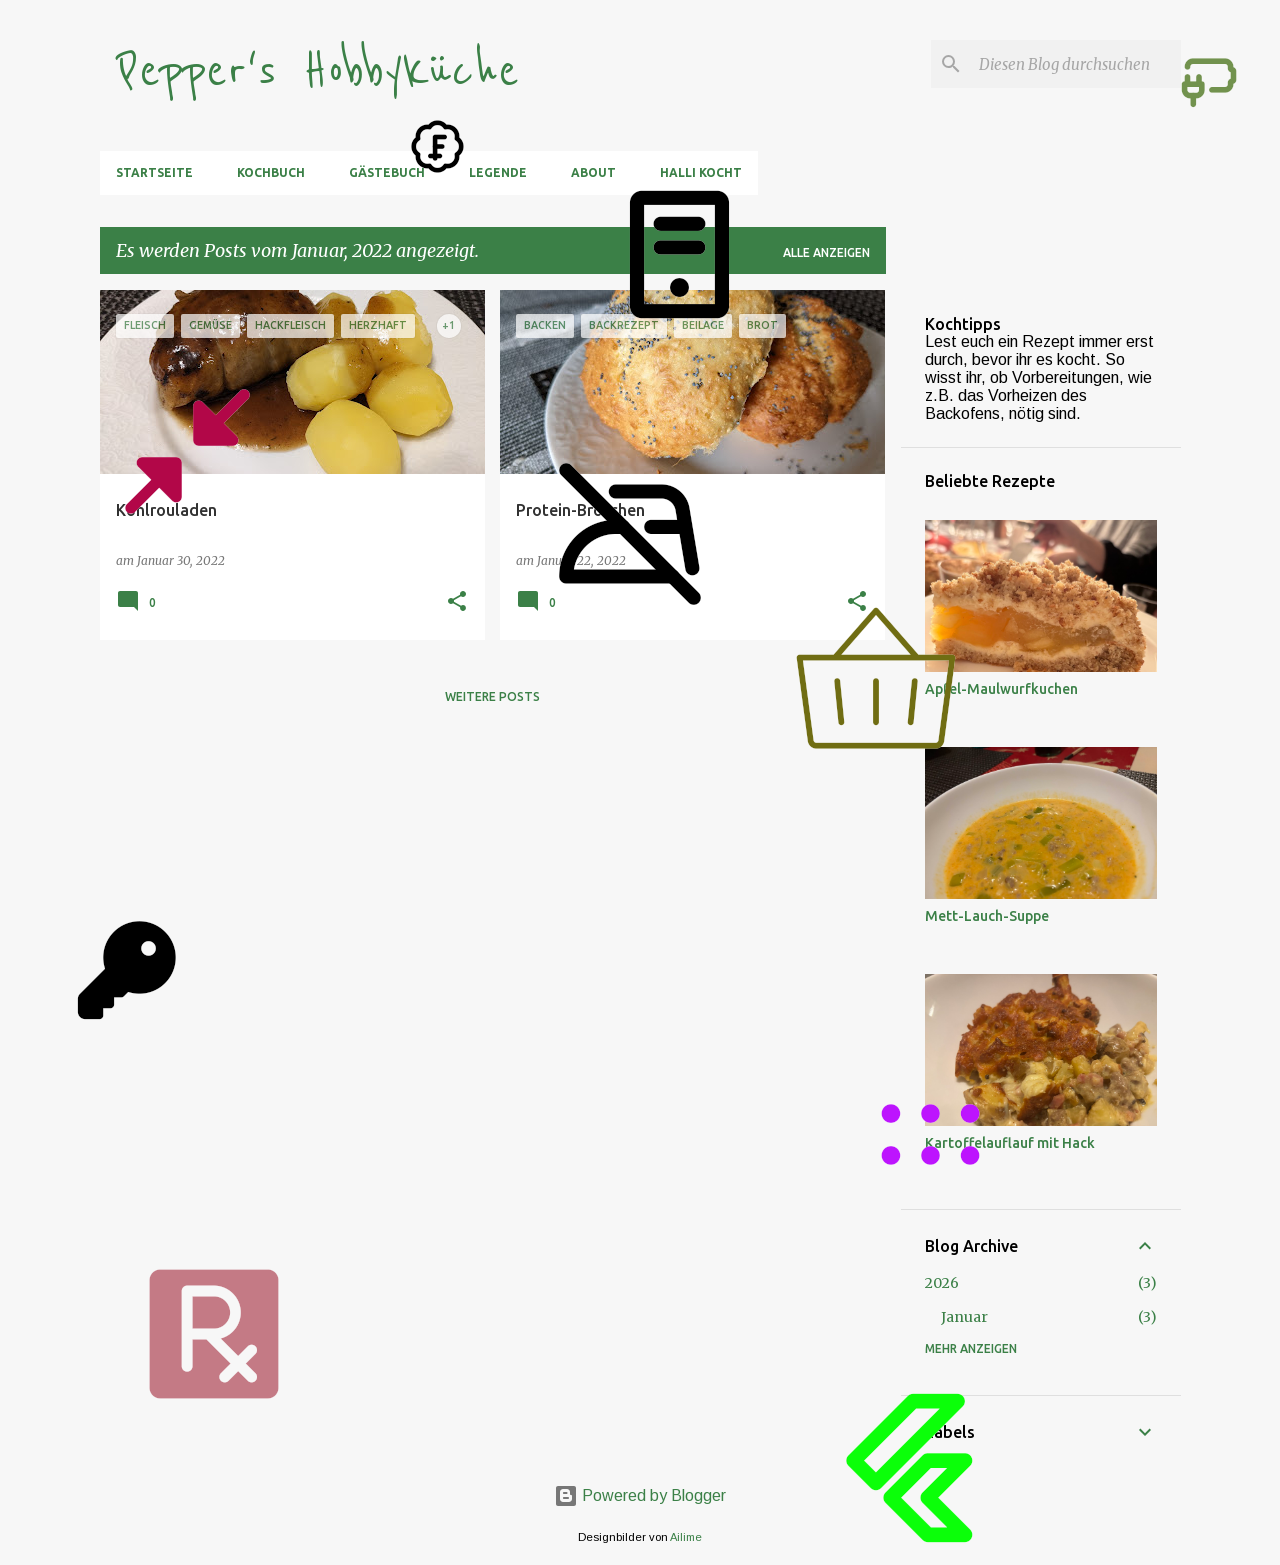 Image resolution: width=1280 pixels, height=1565 pixels. Describe the element at coordinates (214, 1334) in the screenshot. I see `view prescription details` at that location.